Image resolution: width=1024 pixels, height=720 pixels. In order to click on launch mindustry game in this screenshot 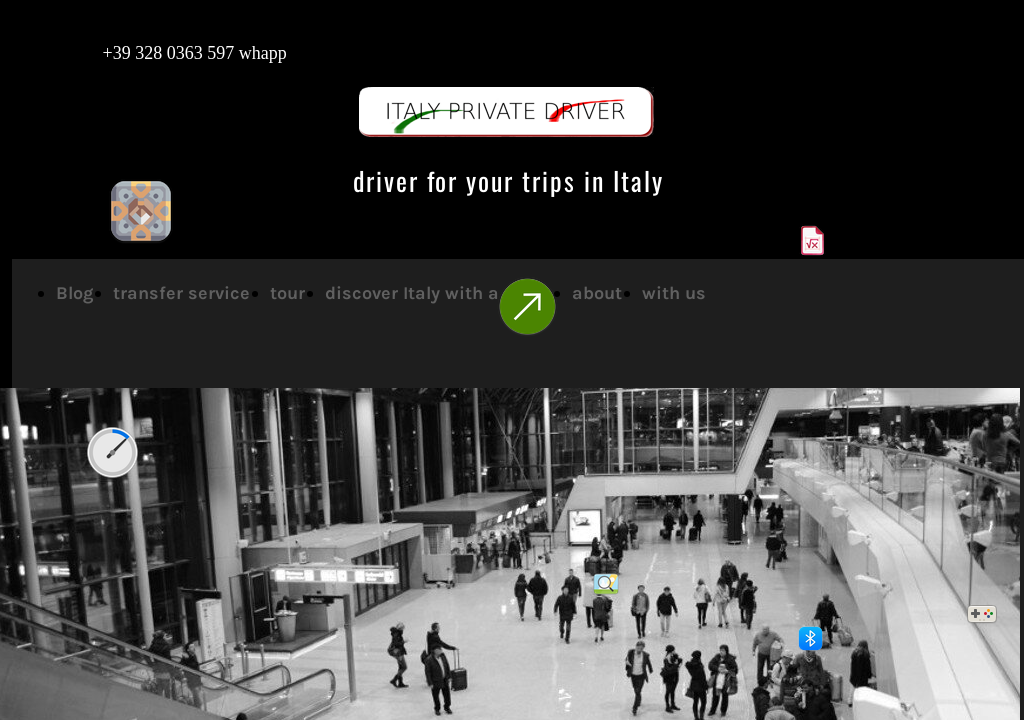, I will do `click(141, 211)`.